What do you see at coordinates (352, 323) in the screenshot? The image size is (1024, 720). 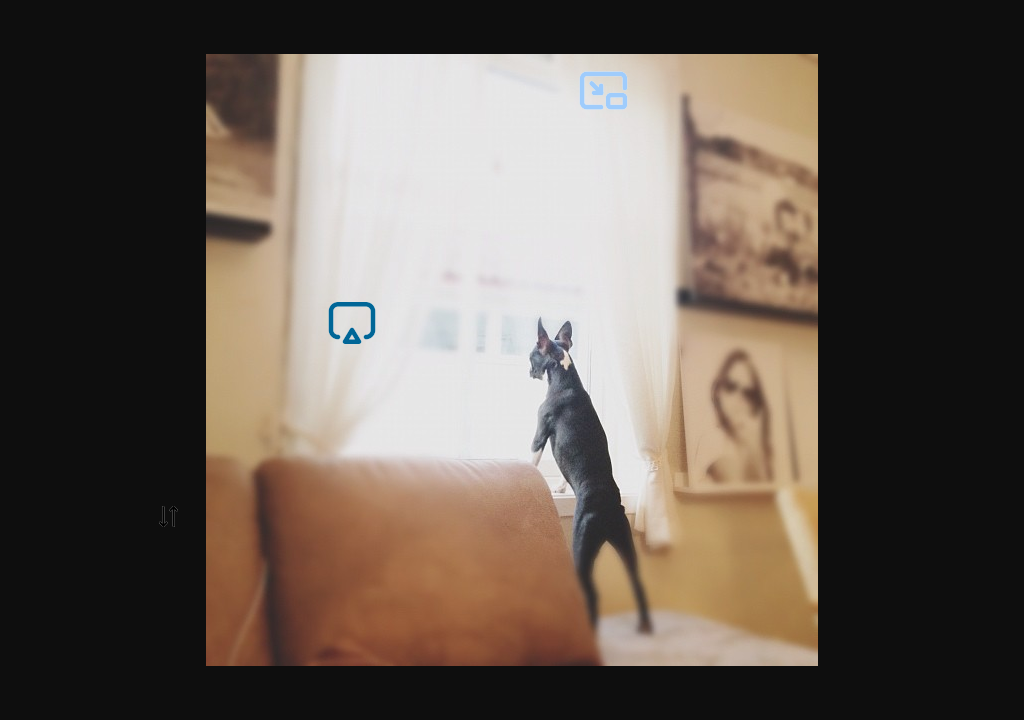 I see `start a shareplay session` at bounding box center [352, 323].